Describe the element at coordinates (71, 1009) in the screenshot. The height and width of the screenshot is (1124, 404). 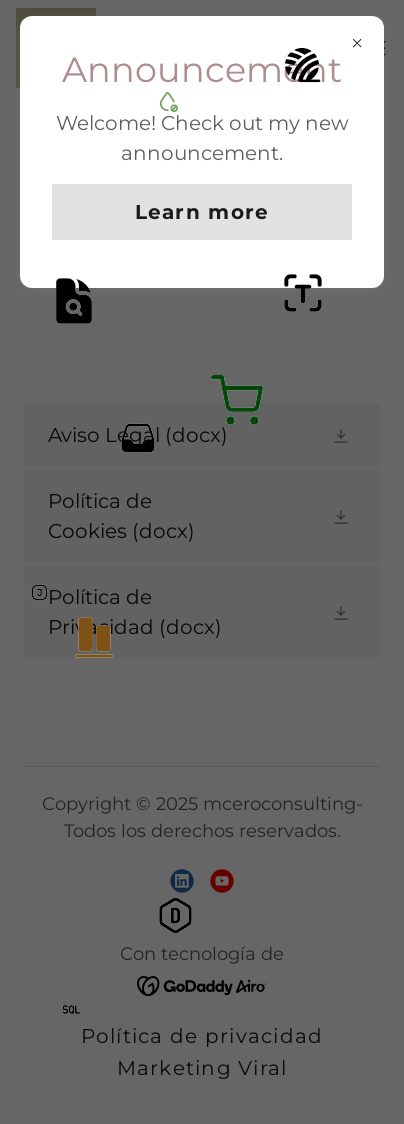
I see `access SQL database or query tools` at that location.